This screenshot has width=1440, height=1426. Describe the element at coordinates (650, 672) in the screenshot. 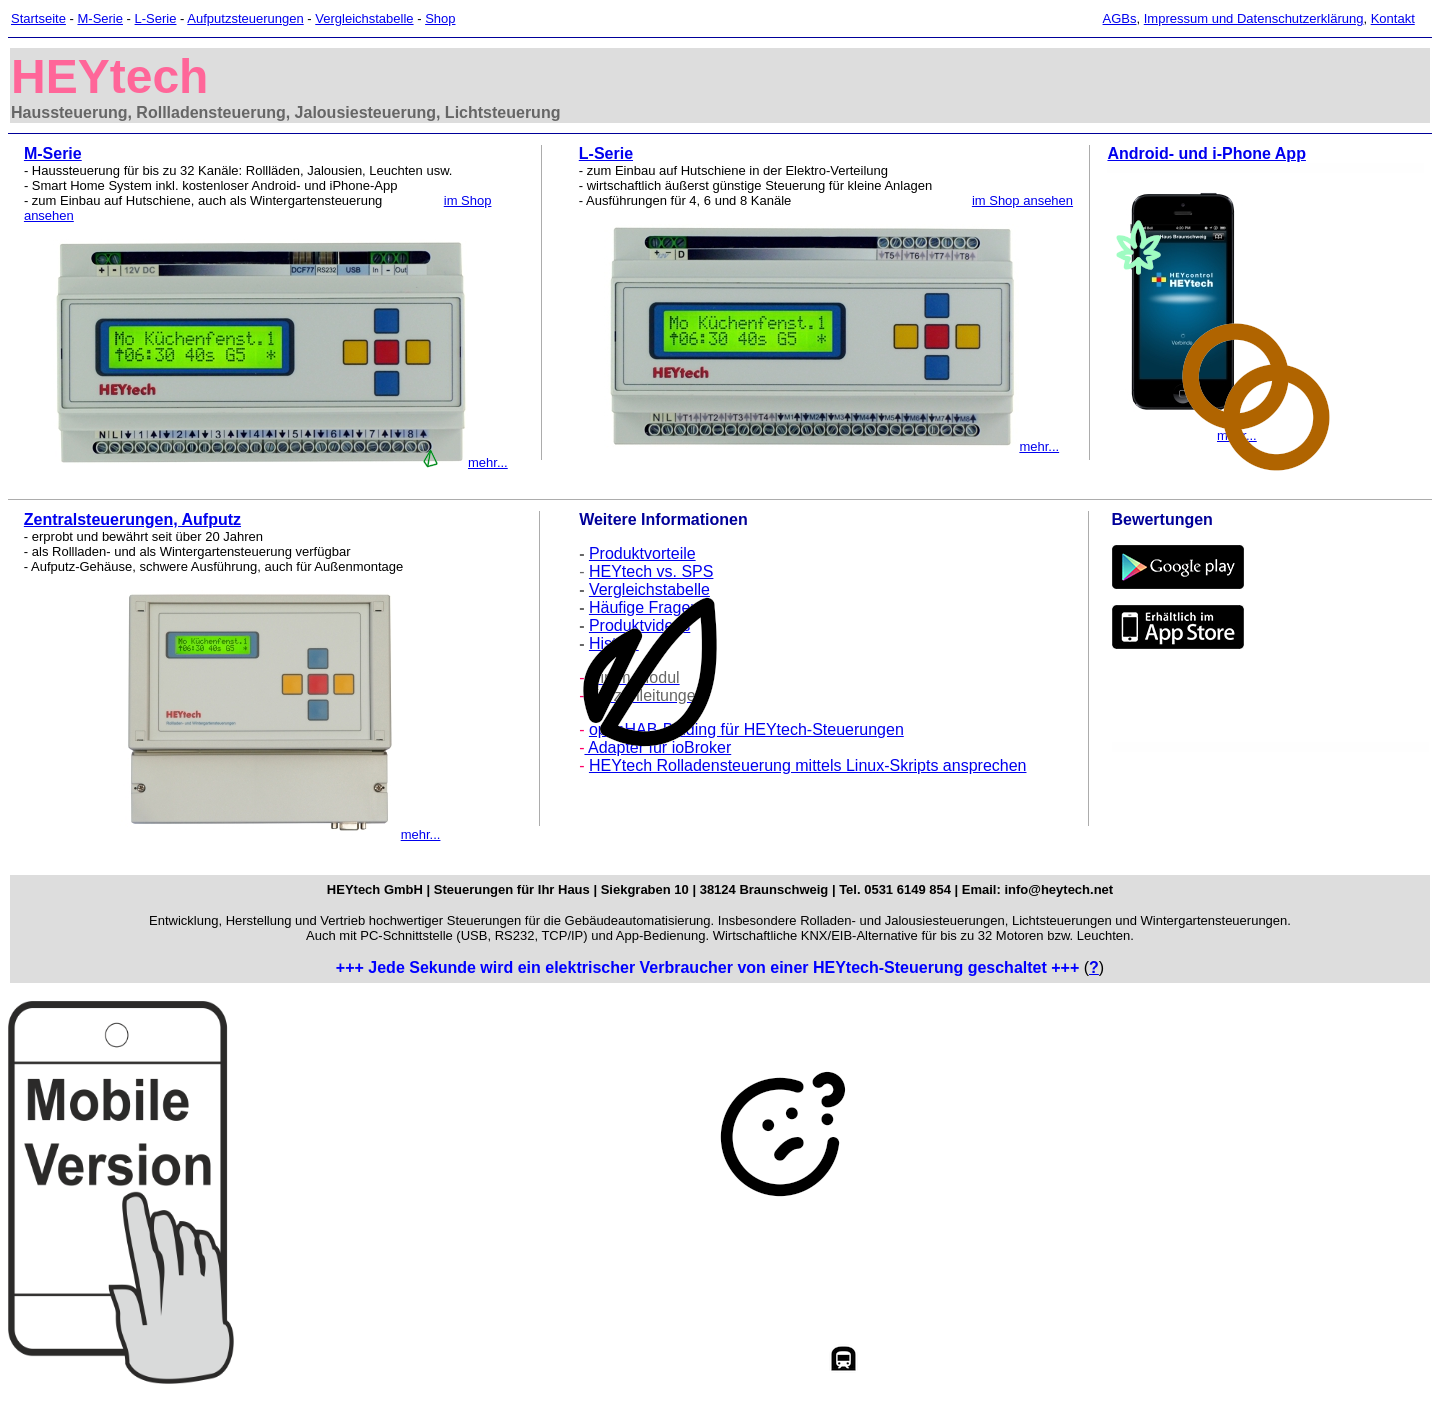

I see `envato marketplace logo` at that location.